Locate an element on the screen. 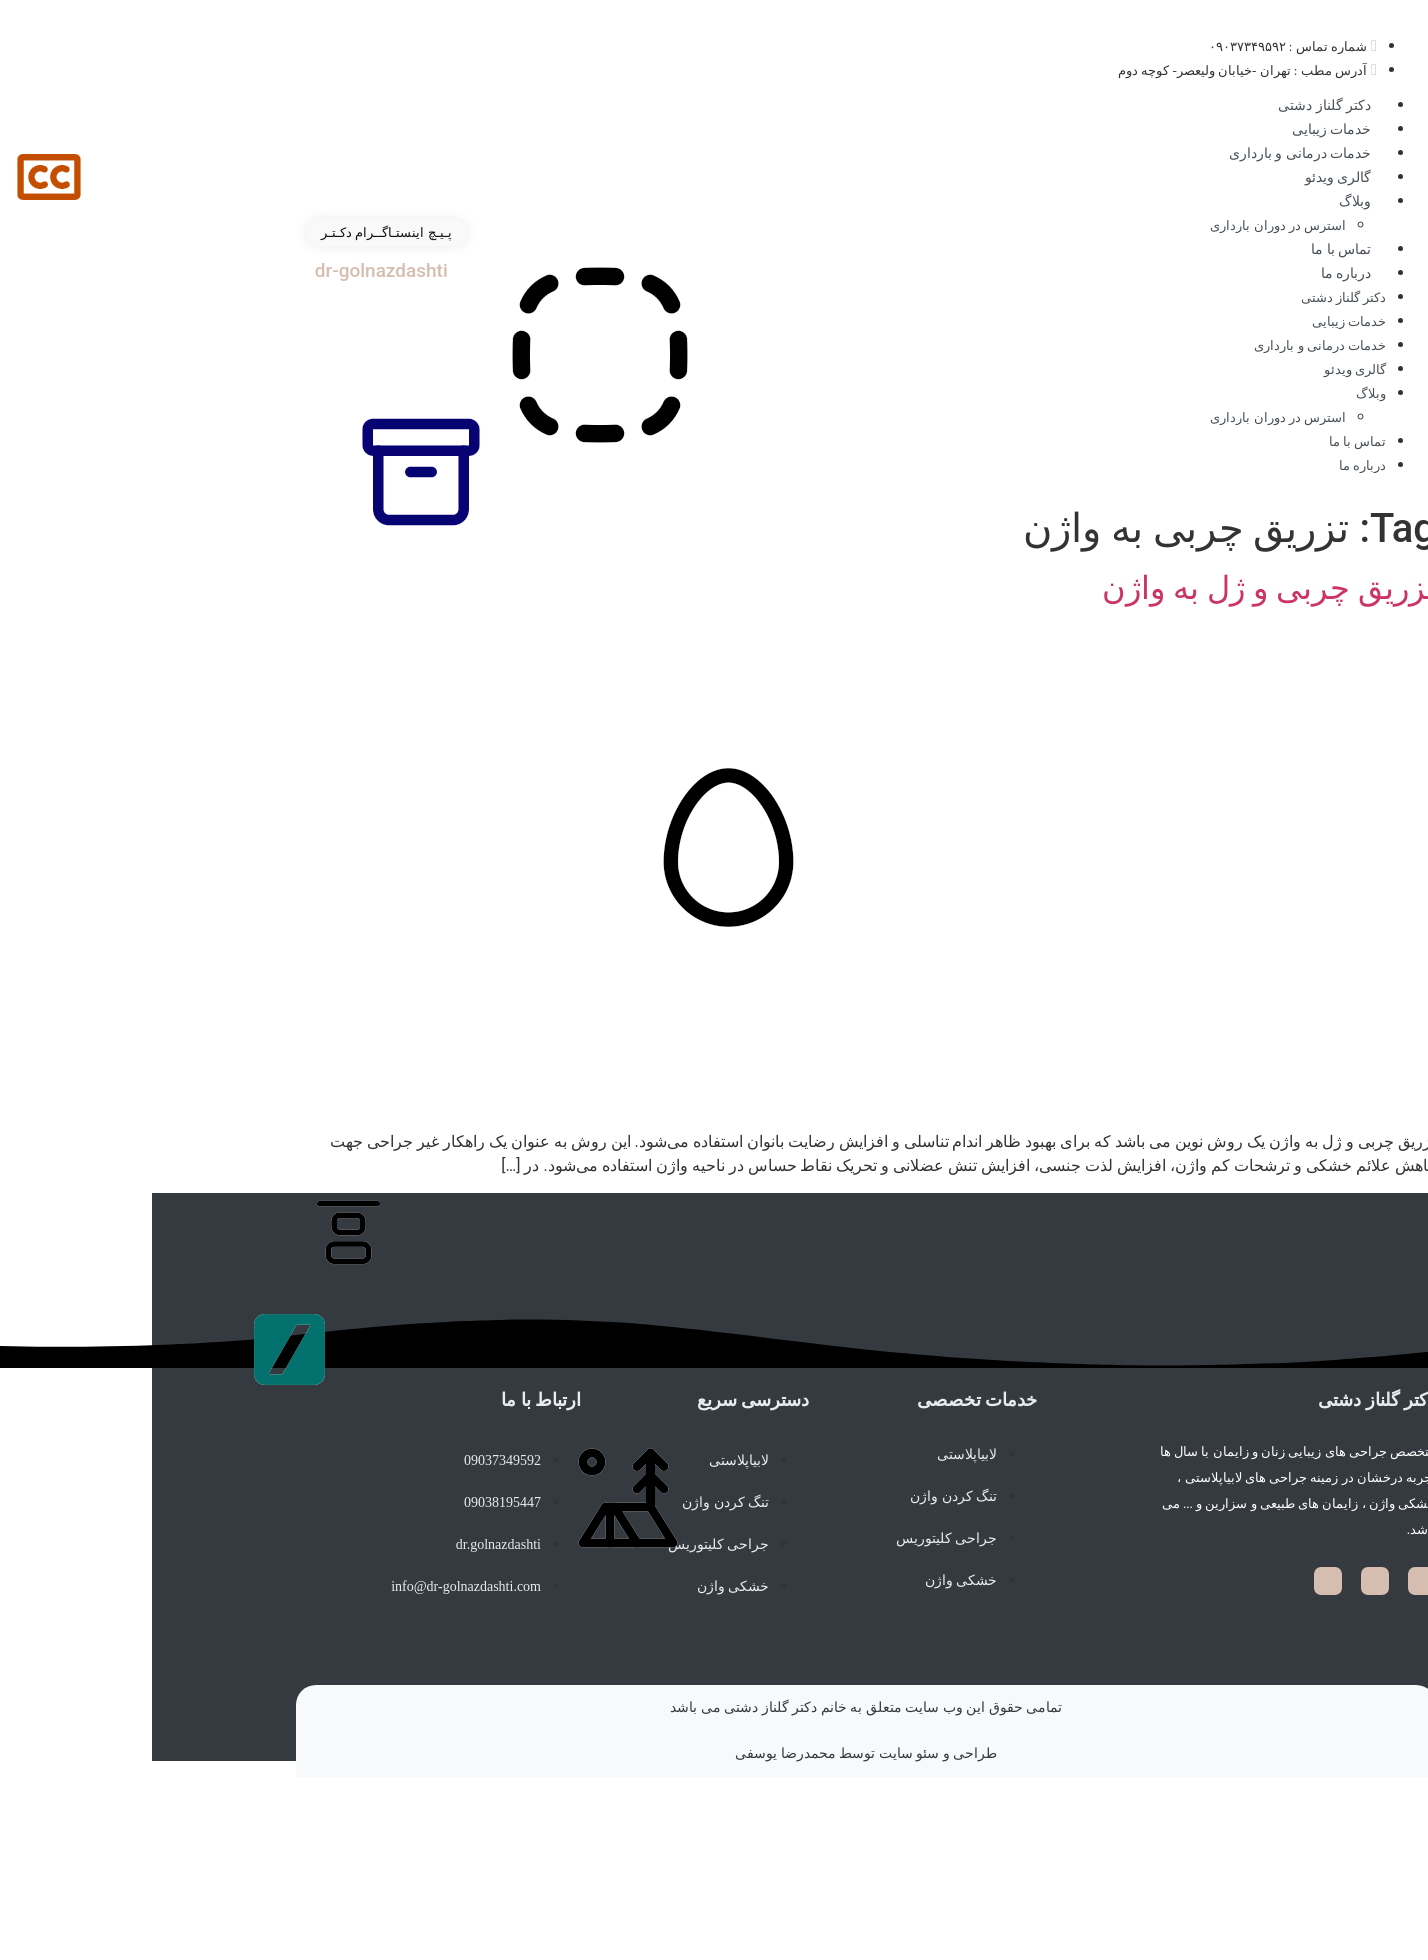  align items to the top of the container is located at coordinates (348, 1232).